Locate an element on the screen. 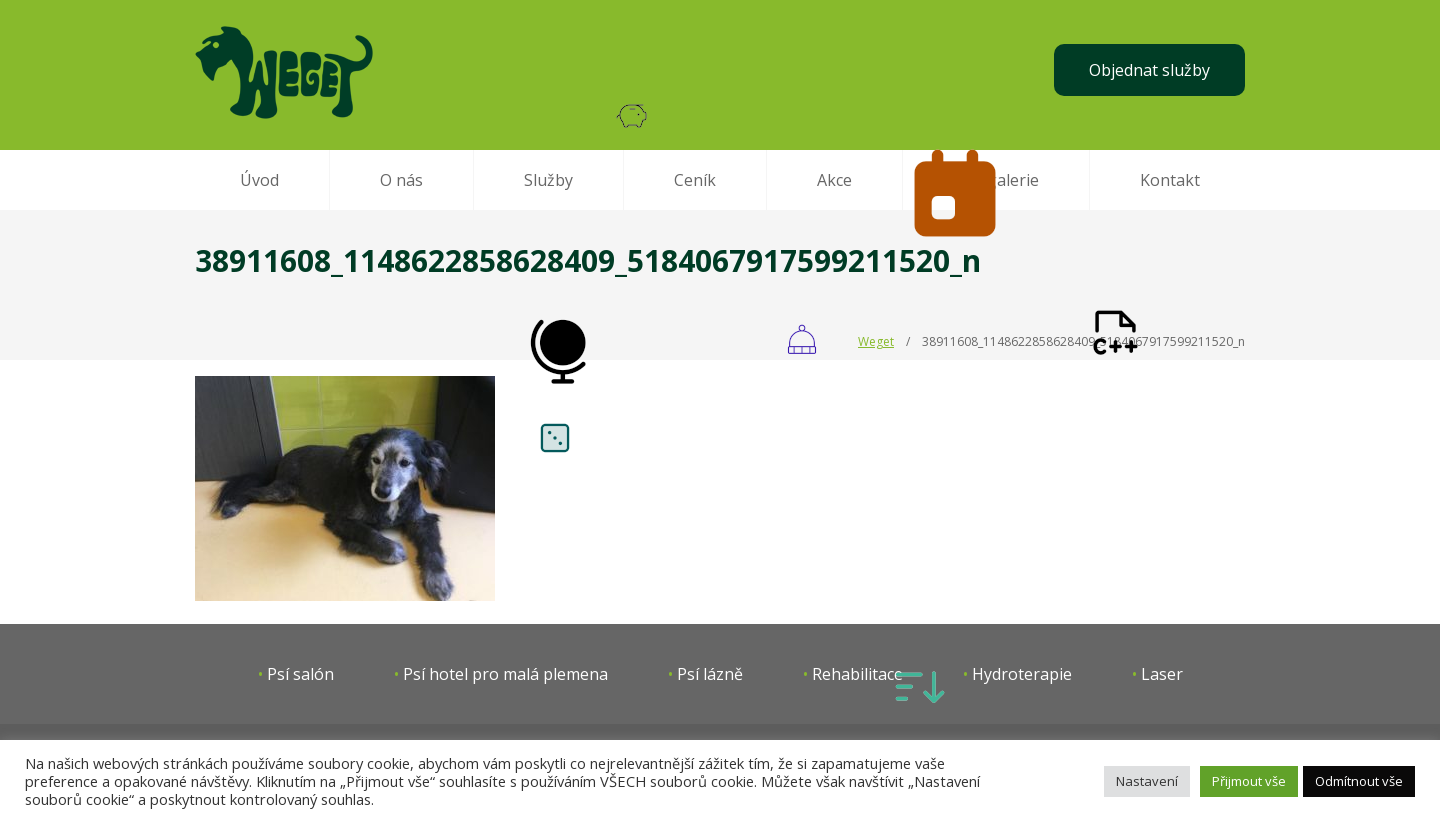 The height and width of the screenshot is (822, 1440). sort items in descending order is located at coordinates (920, 686).